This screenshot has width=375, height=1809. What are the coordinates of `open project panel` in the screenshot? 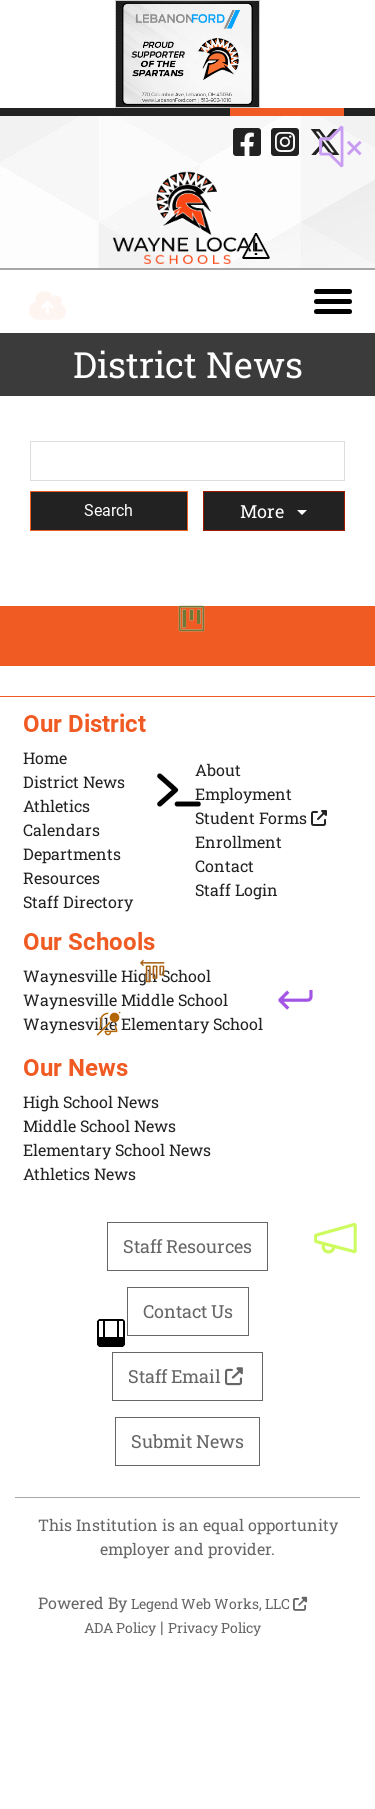 It's located at (191, 618).